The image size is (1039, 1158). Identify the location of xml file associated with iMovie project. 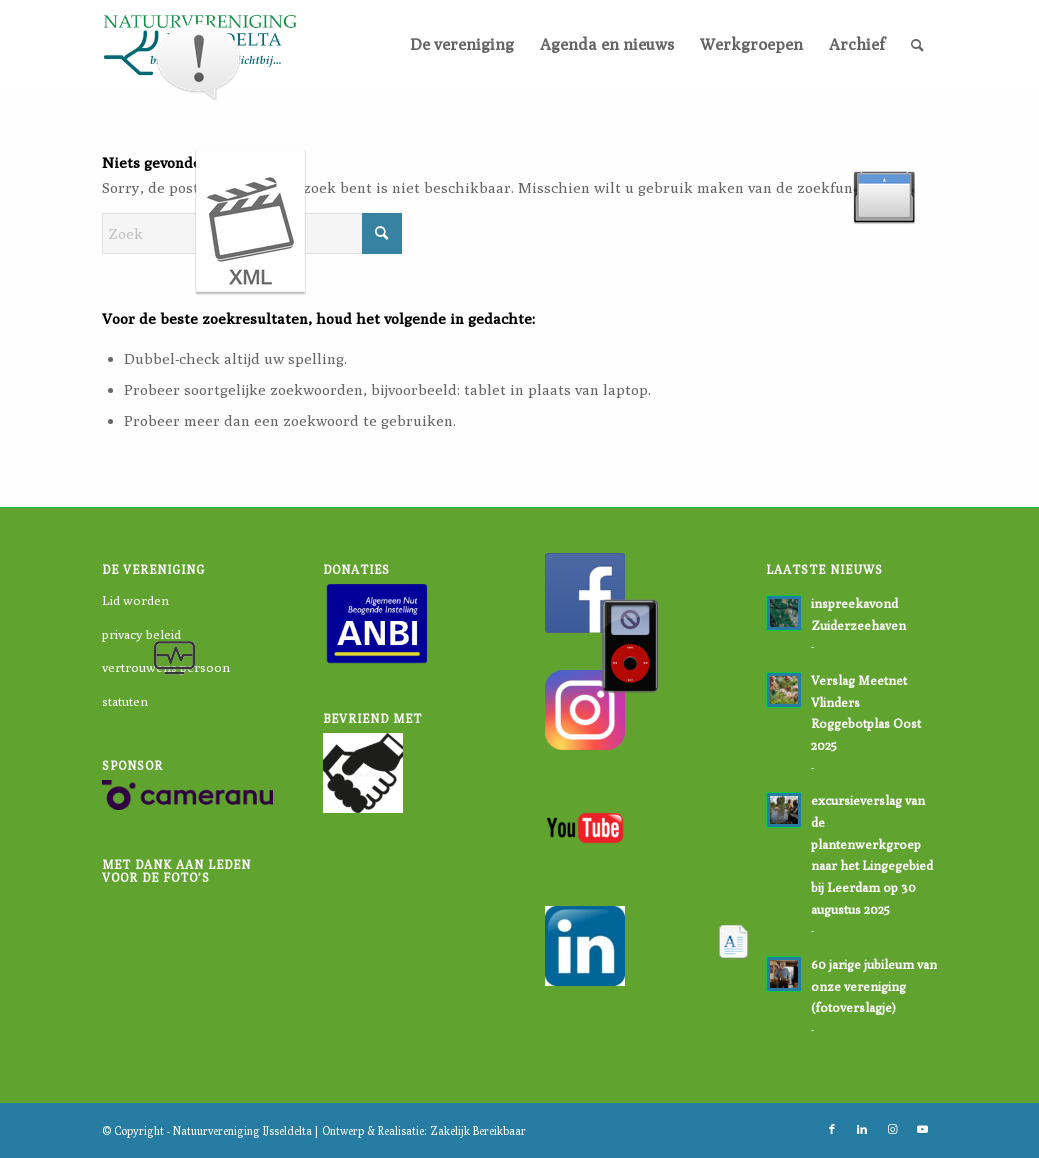
(250, 220).